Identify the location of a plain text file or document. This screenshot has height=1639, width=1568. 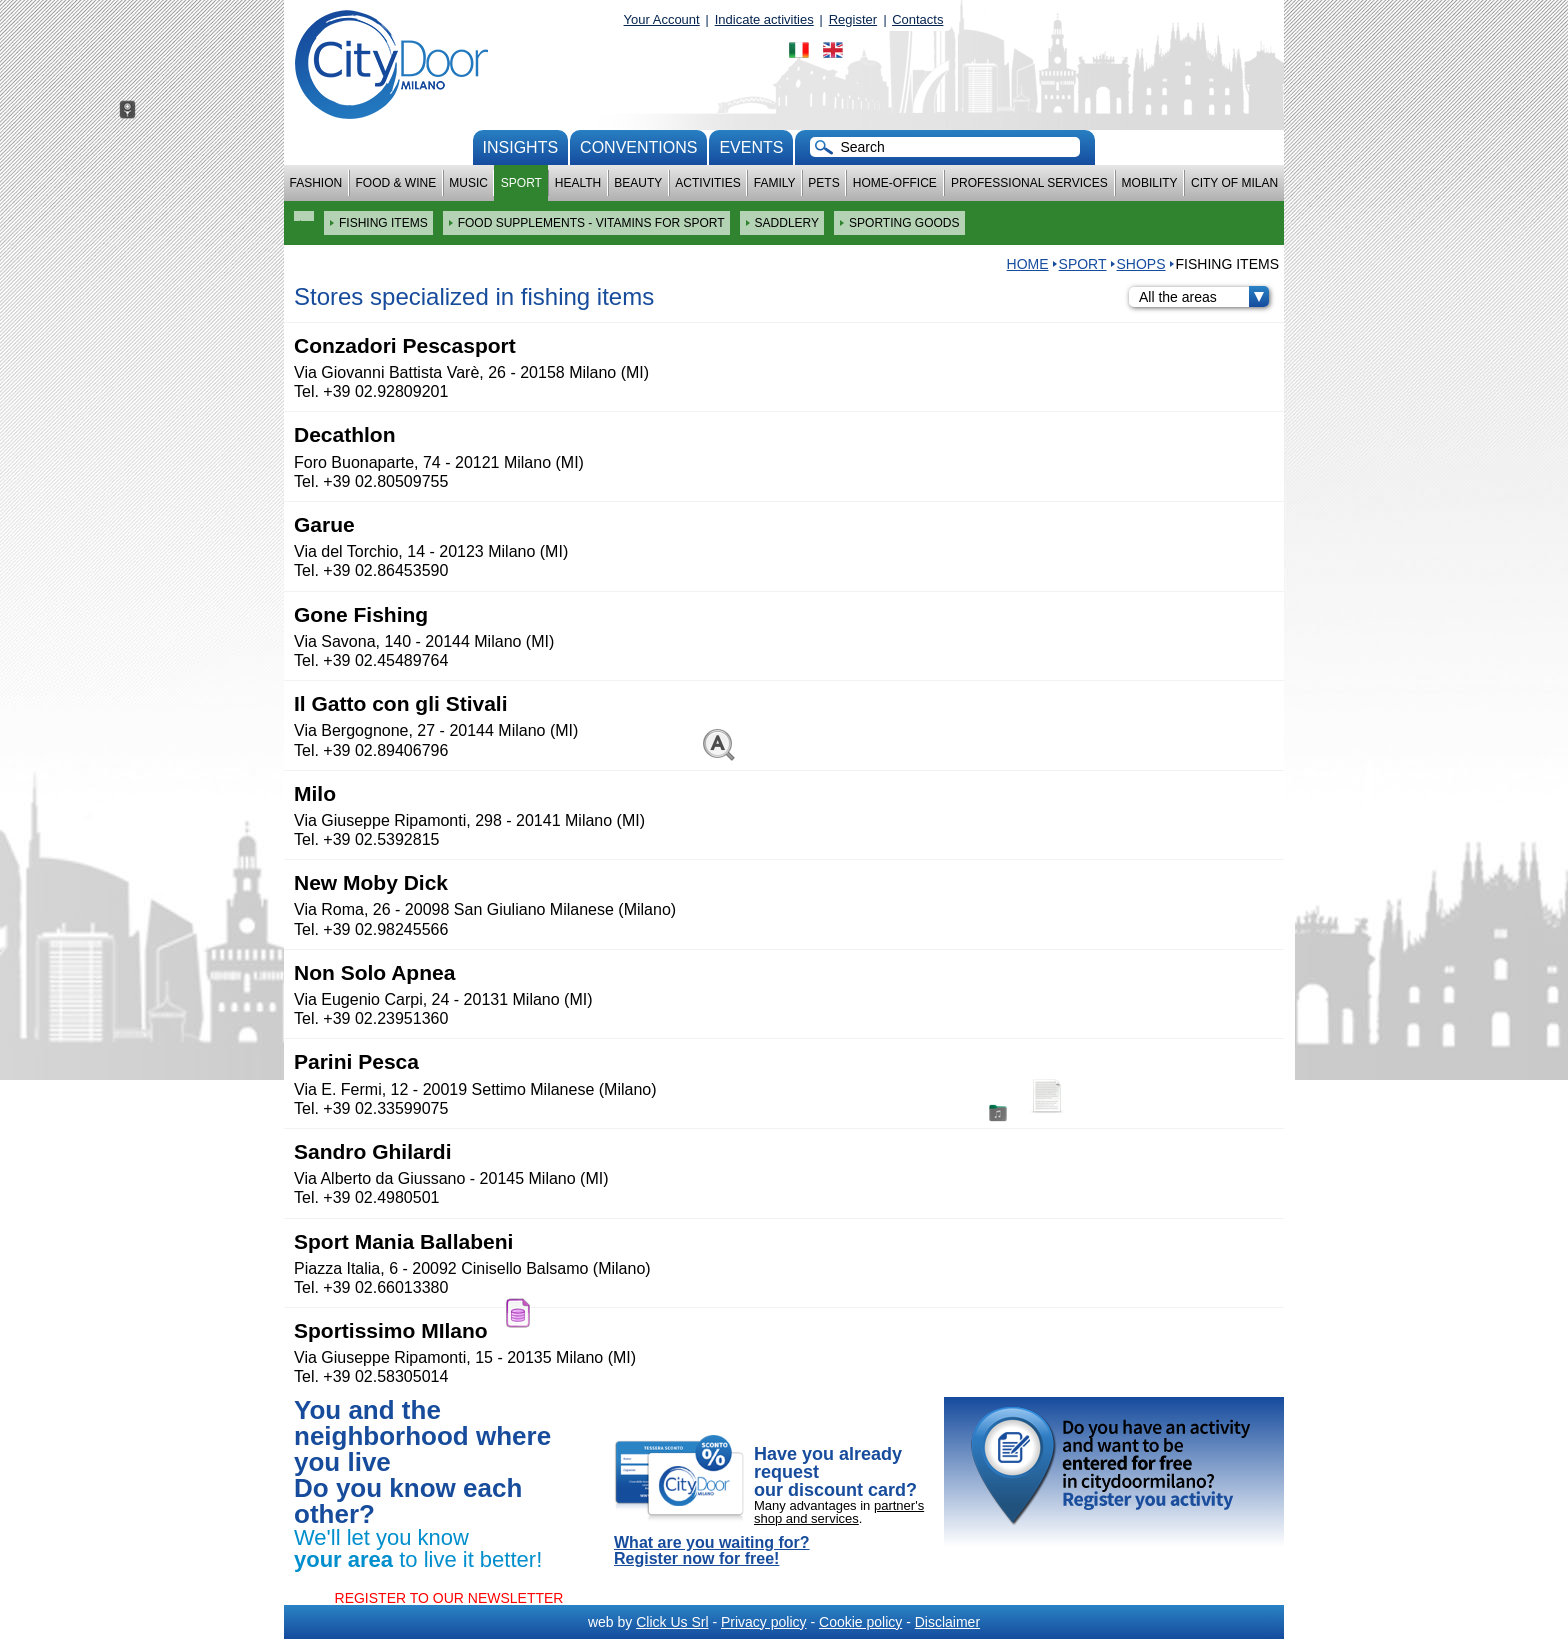
(1047, 1095).